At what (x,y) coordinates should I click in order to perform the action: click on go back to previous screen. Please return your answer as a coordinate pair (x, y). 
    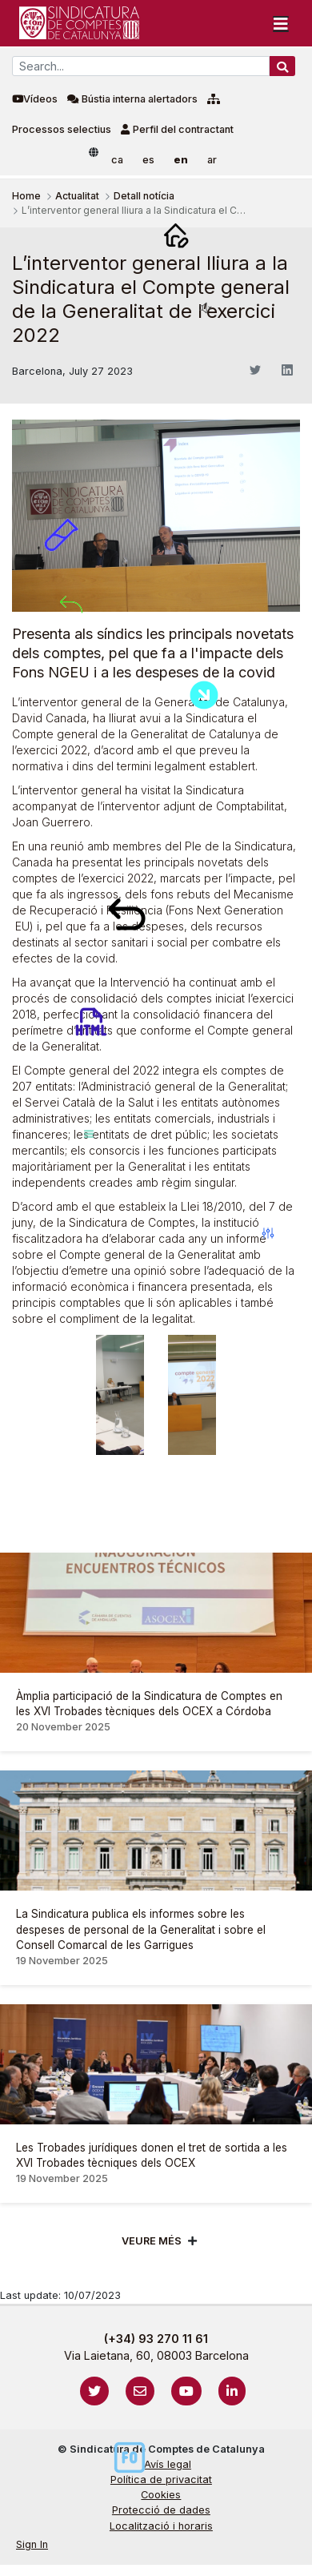
    Looking at the image, I should click on (71, 605).